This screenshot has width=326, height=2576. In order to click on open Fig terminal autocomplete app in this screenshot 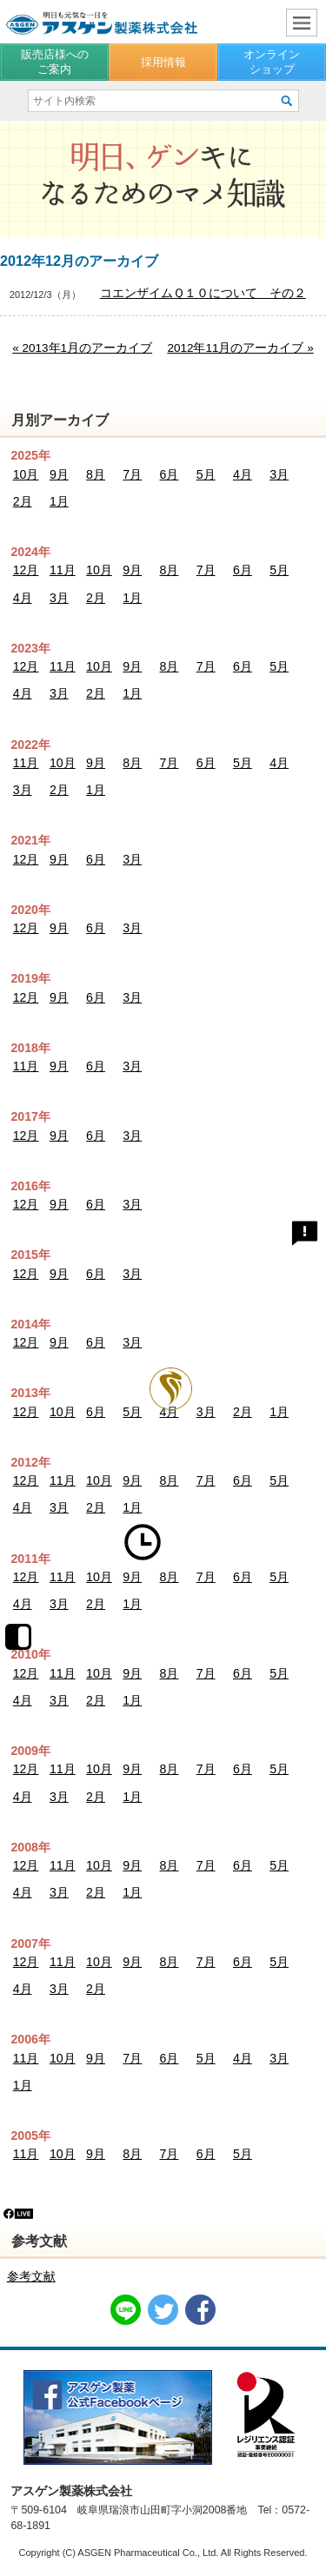, I will do `click(18, 1637)`.